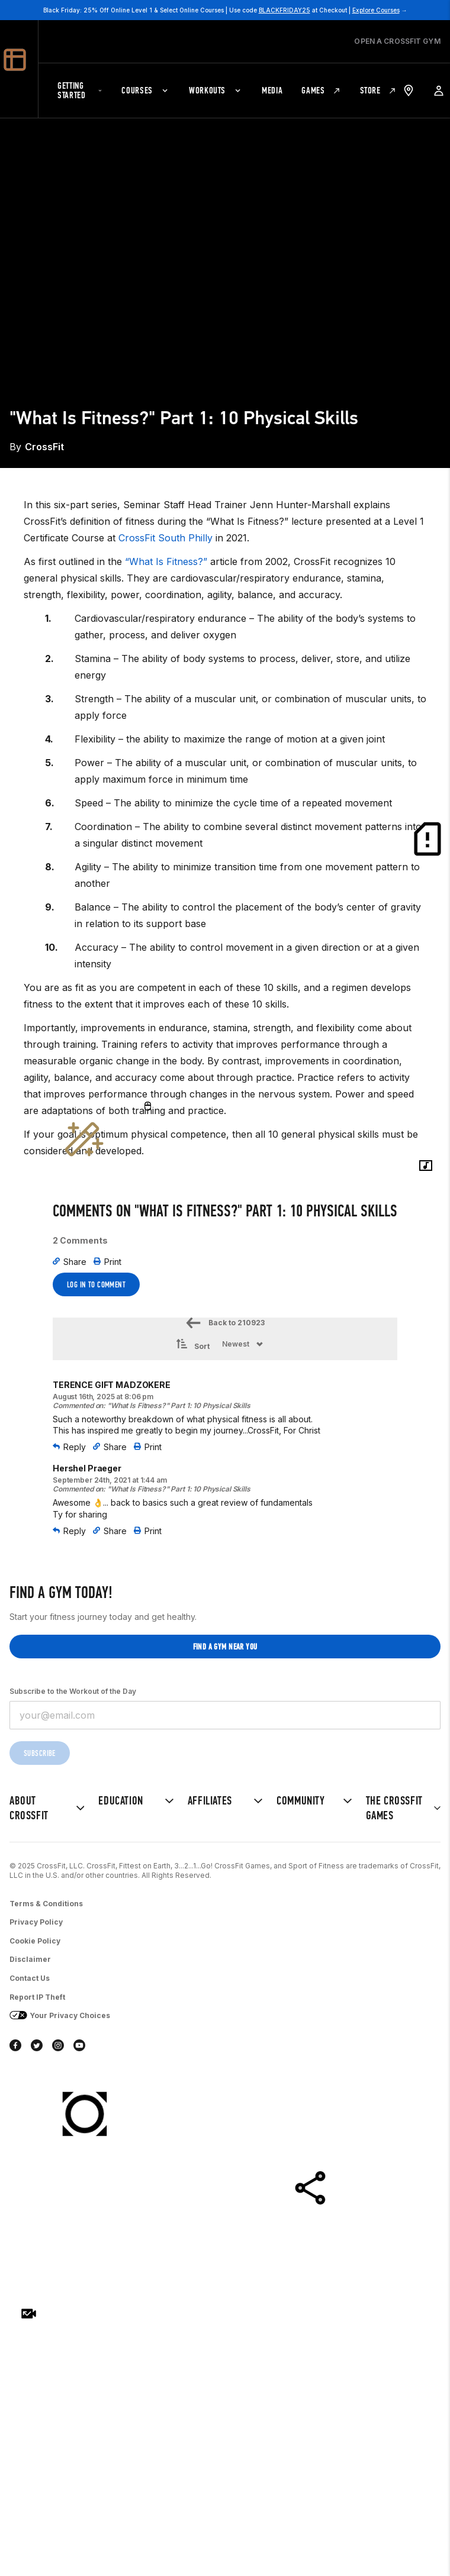  What do you see at coordinates (85, 2114) in the screenshot?
I see `expand content to fill available space` at bounding box center [85, 2114].